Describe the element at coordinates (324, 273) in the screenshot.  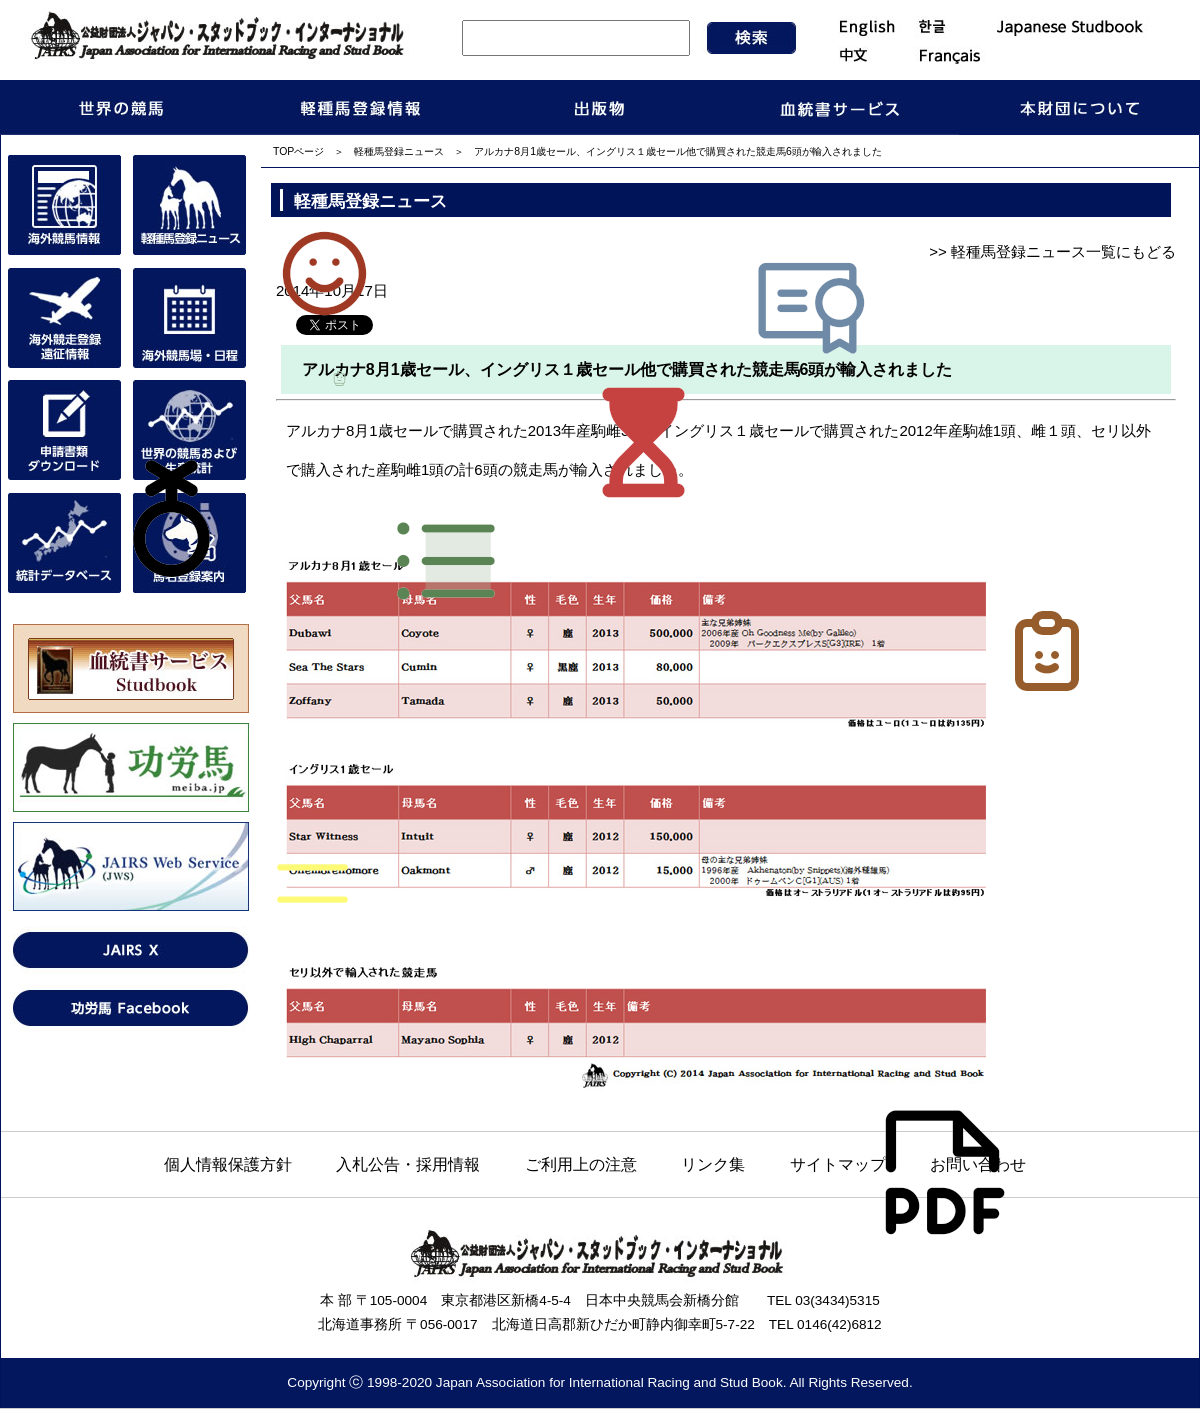
I see `add an emoji or reaction` at that location.